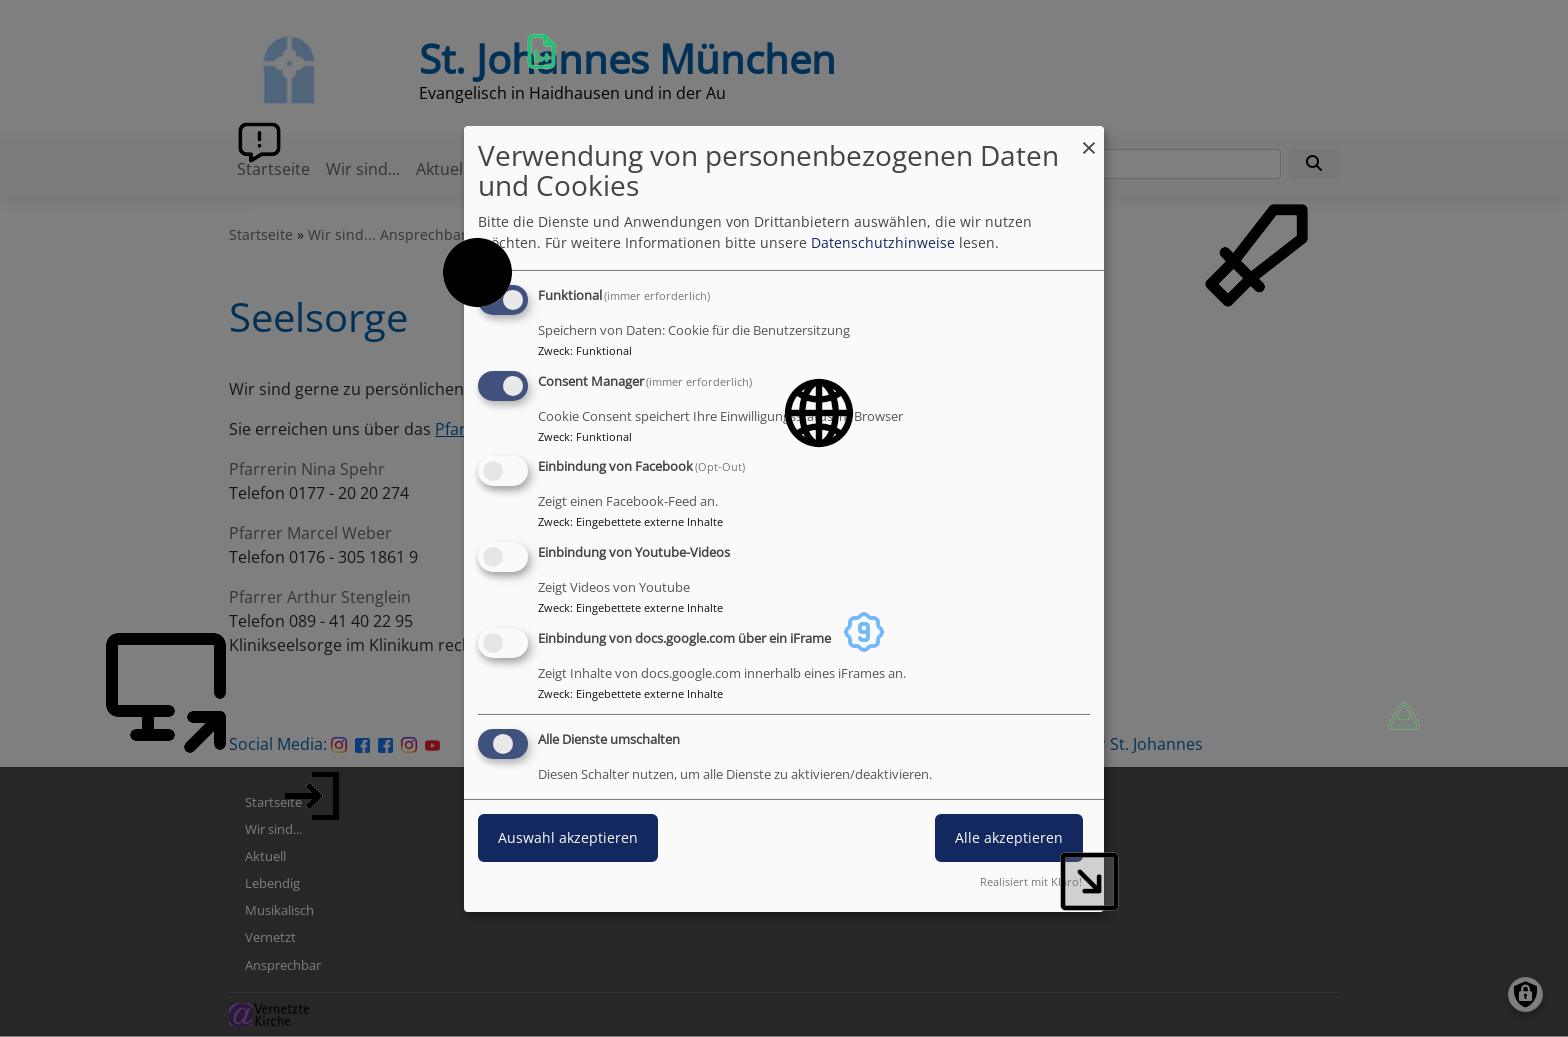 This screenshot has height=1037, width=1568. What do you see at coordinates (312, 796) in the screenshot?
I see `log in to your account` at bounding box center [312, 796].